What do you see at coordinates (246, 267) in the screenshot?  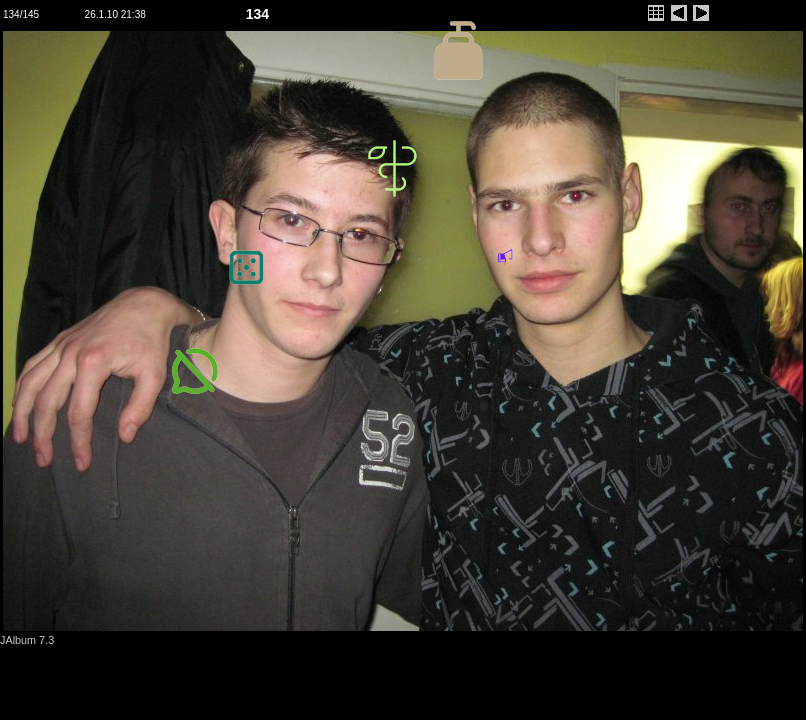 I see `roll dice or generate random number` at bounding box center [246, 267].